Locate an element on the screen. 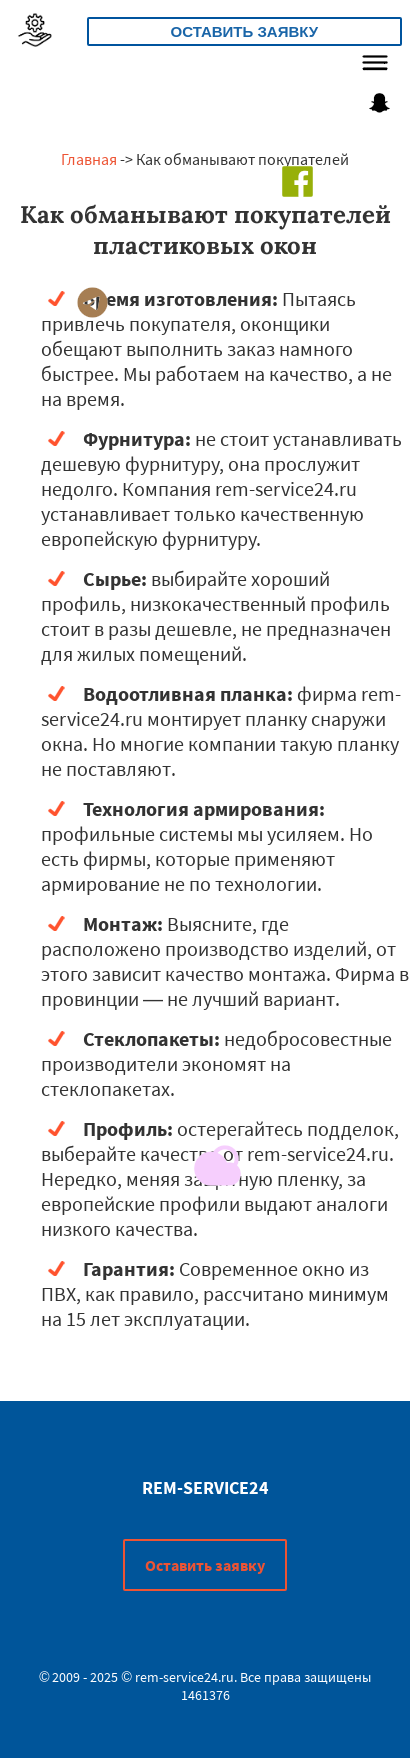 Image resolution: width=410 pixels, height=1758 pixels. open facebook app is located at coordinates (297, 181).